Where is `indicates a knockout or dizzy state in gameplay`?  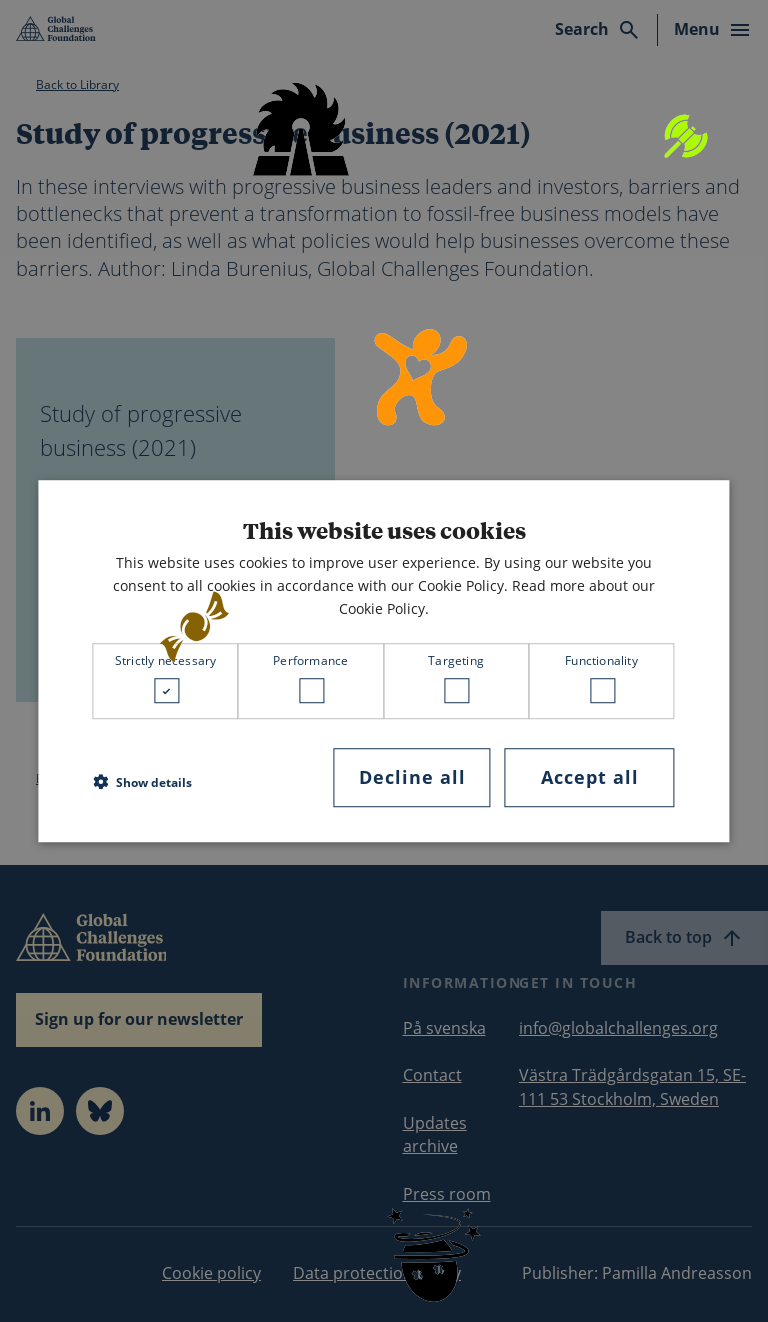 indicates a knockout or dizzy state in gameplay is located at coordinates (434, 1255).